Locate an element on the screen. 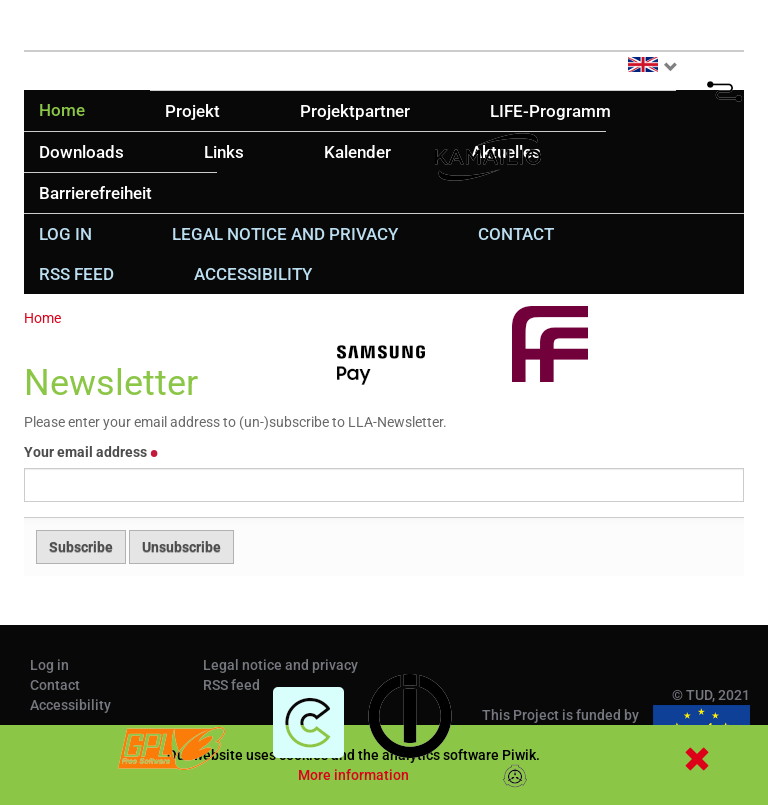 This screenshot has width=768, height=805. indicates software licensed under GNU General Public License v3 is located at coordinates (171, 748).